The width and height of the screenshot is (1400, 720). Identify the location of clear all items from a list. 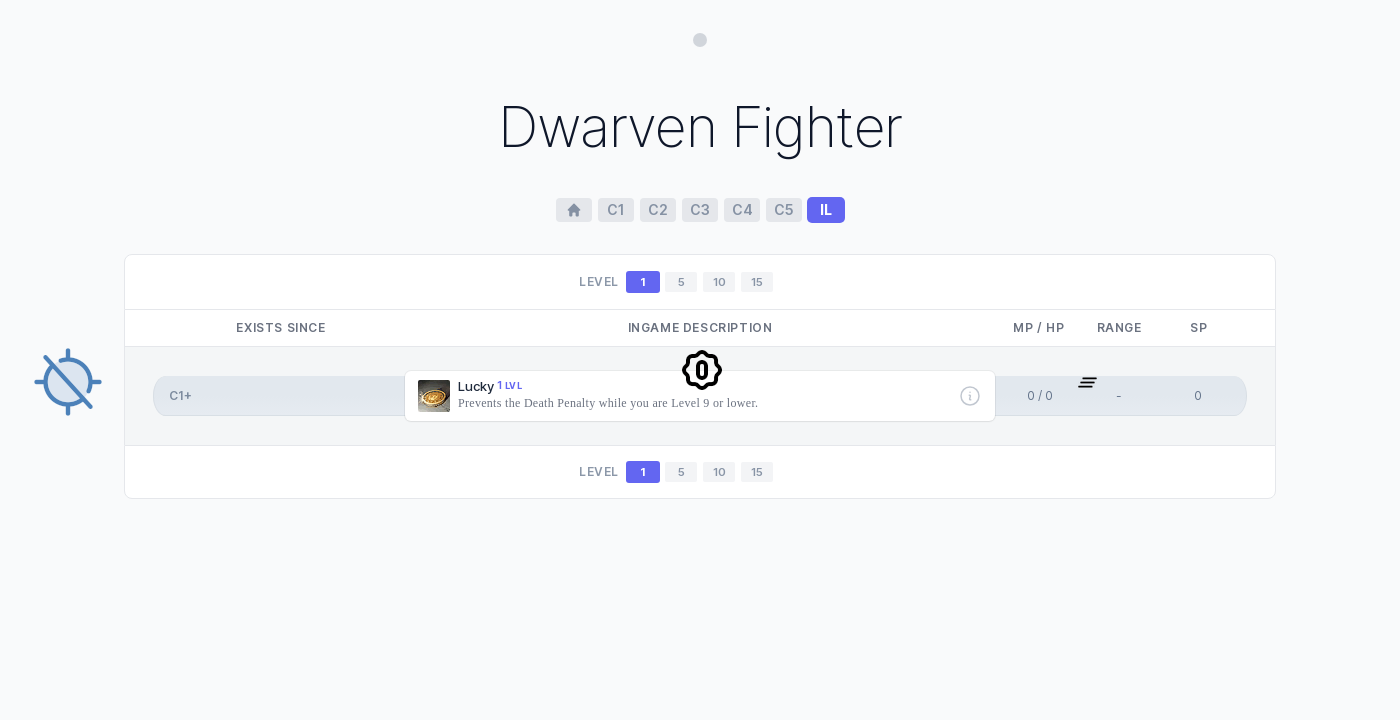
(1087, 382).